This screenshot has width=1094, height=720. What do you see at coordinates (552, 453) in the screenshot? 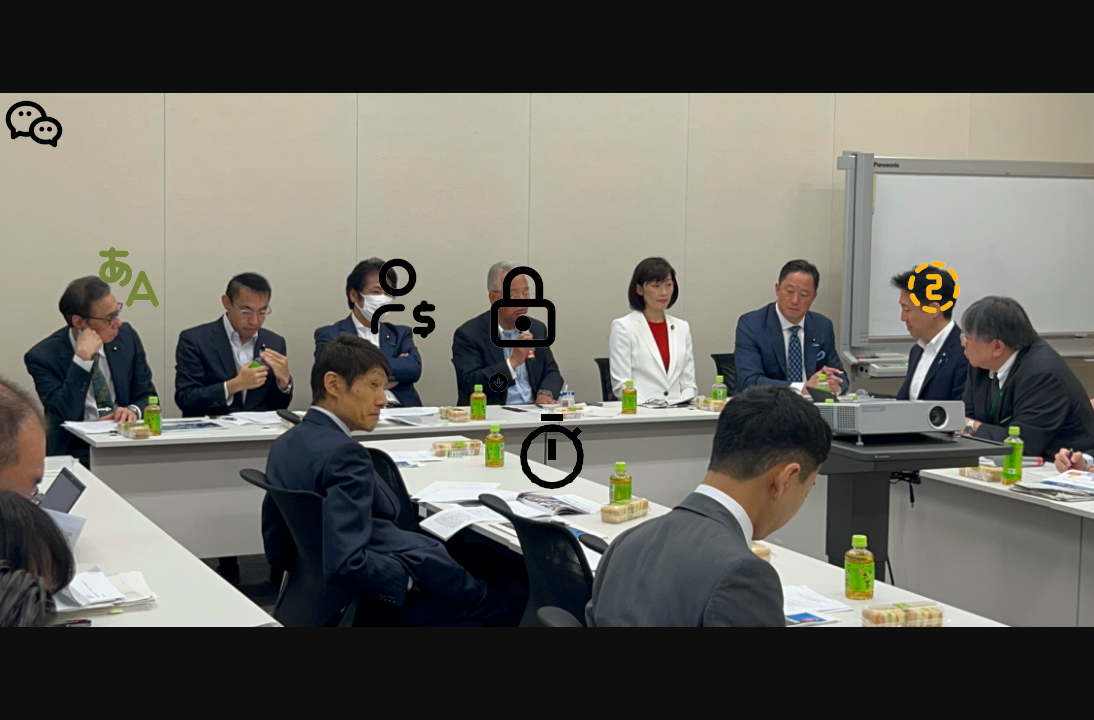
I see `set a countdown timer` at bounding box center [552, 453].